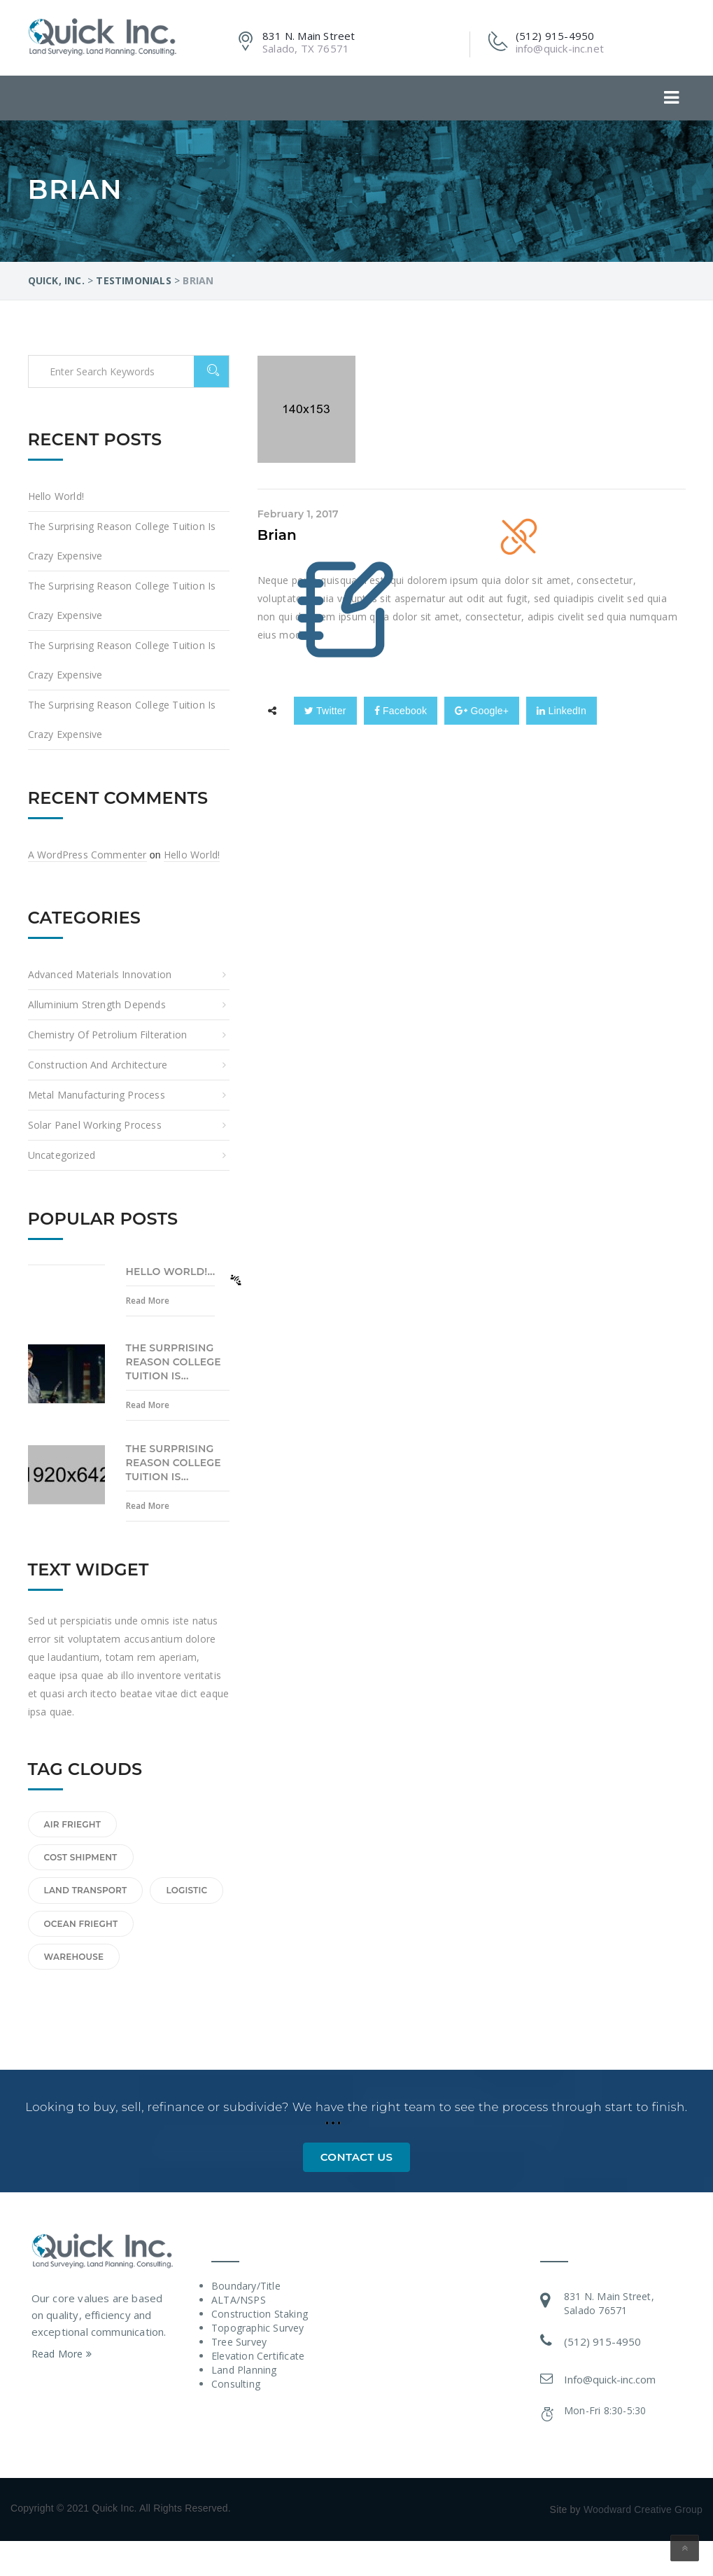  I want to click on connect with others remotely, so click(236, 1280).